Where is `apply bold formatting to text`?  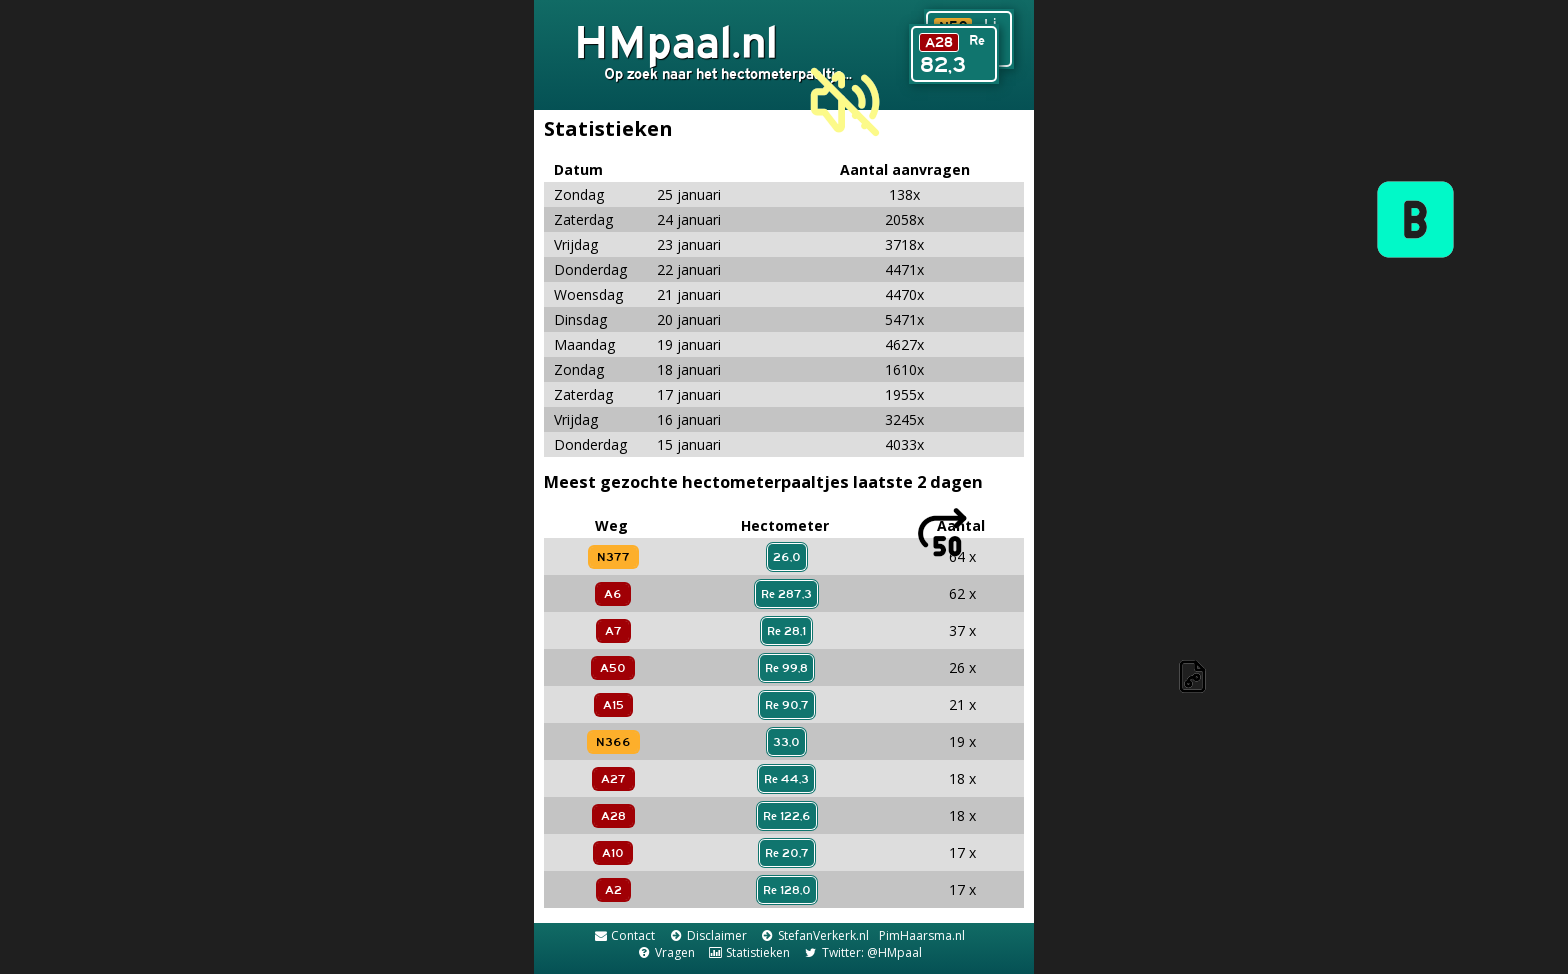
apply bold formatting to text is located at coordinates (1415, 219).